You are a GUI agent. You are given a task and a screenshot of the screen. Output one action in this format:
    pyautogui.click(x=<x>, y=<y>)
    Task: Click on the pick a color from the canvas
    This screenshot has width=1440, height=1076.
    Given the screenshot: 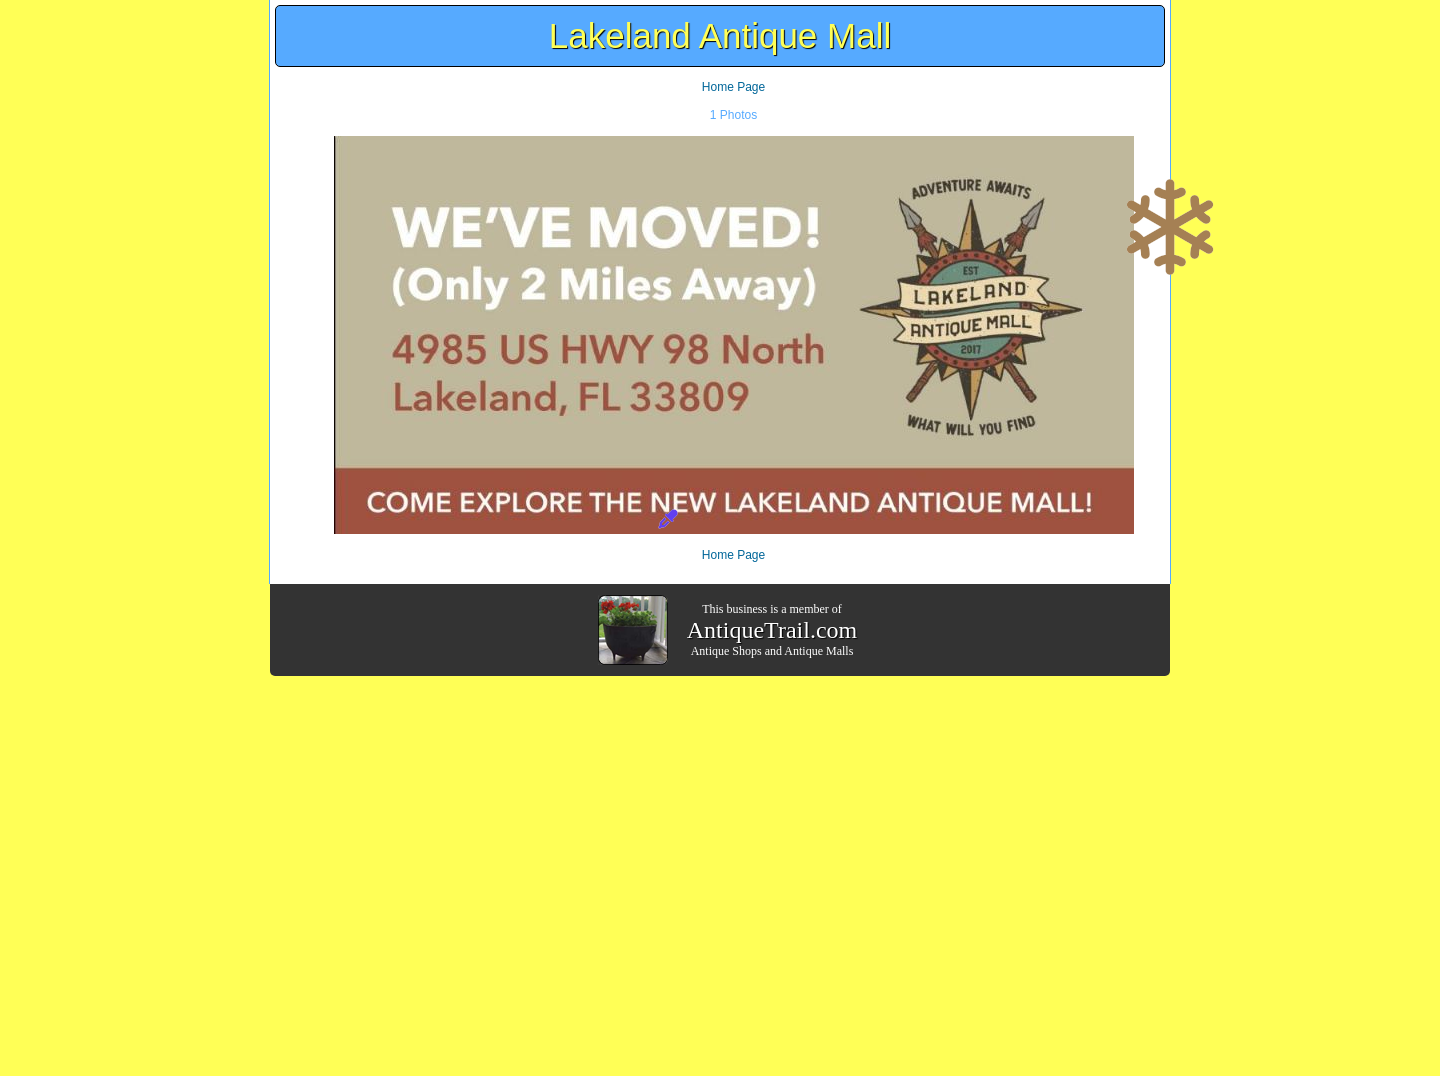 What is the action you would take?
    pyautogui.click(x=668, y=519)
    